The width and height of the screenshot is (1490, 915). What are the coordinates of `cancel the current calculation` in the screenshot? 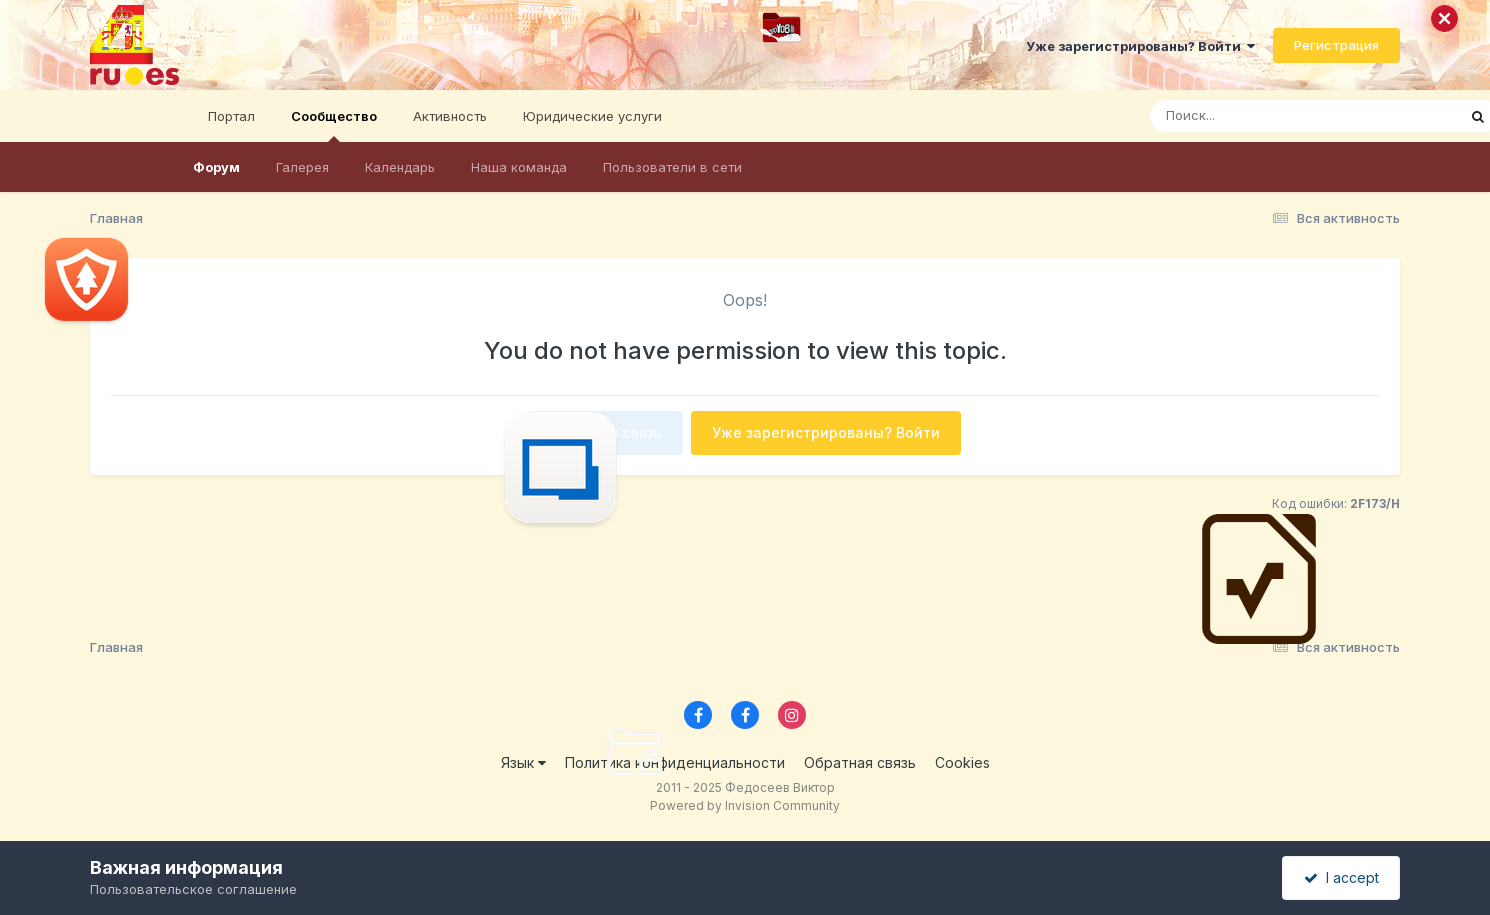 It's located at (1444, 18).